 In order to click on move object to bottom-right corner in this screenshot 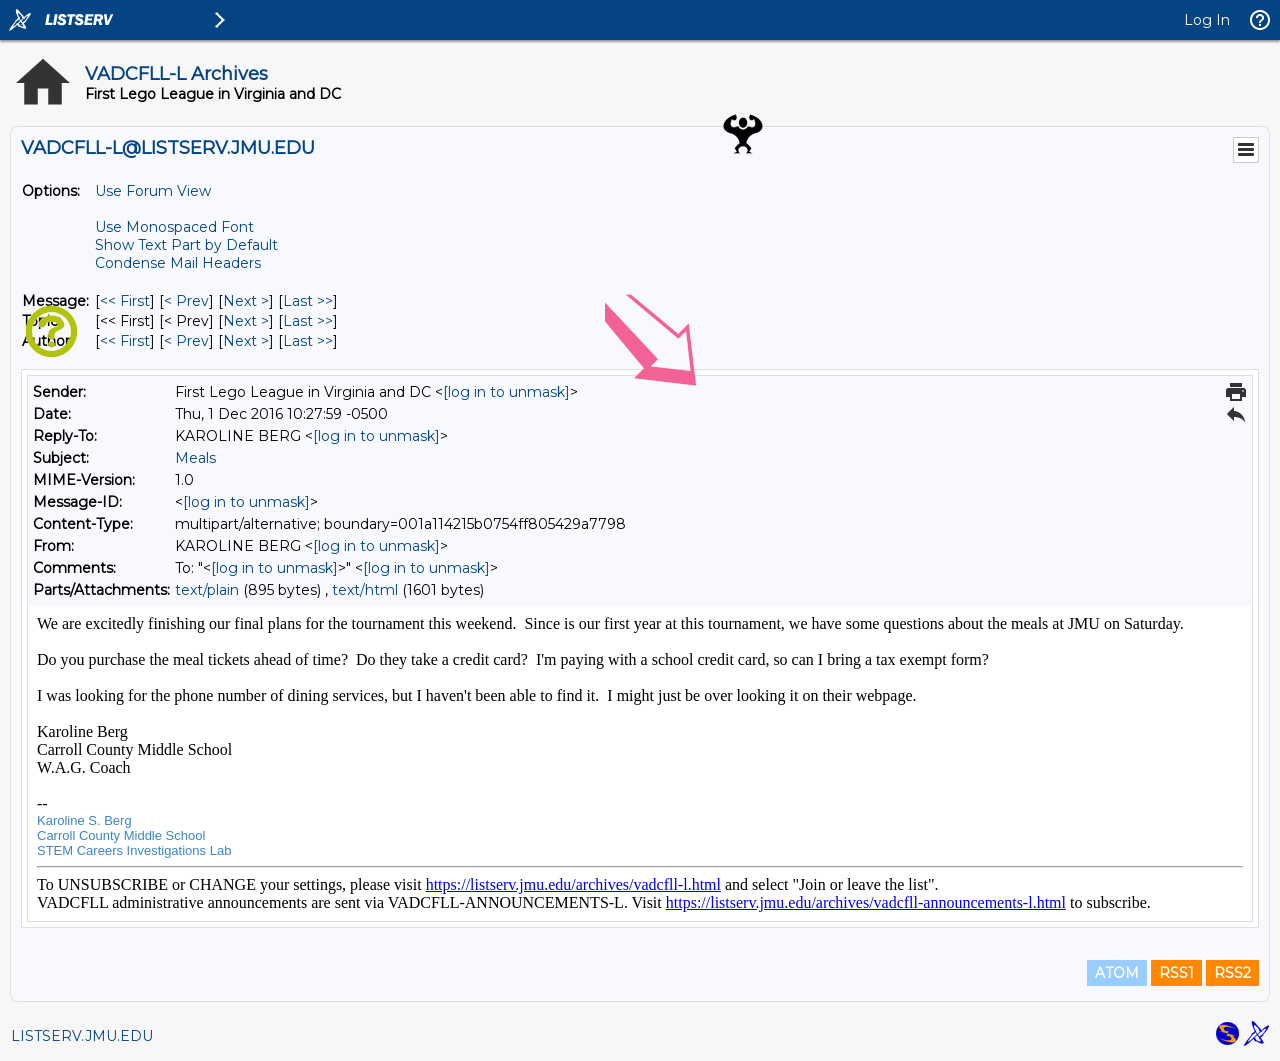, I will do `click(650, 340)`.